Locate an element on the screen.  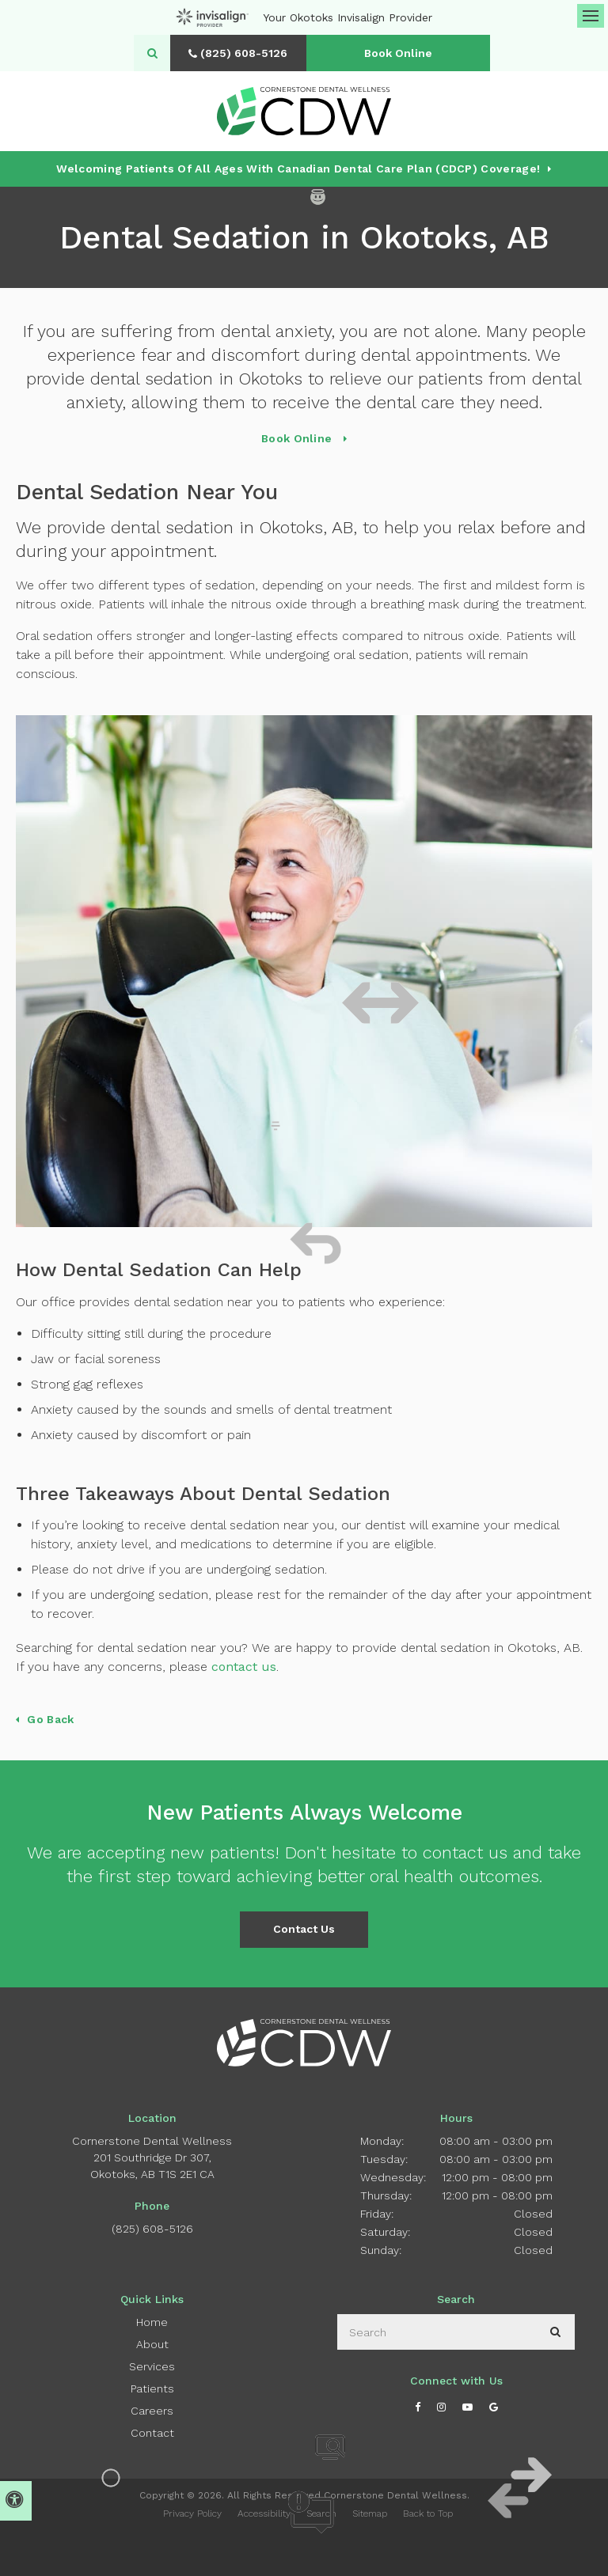
manage notification settings is located at coordinates (312, 2512).